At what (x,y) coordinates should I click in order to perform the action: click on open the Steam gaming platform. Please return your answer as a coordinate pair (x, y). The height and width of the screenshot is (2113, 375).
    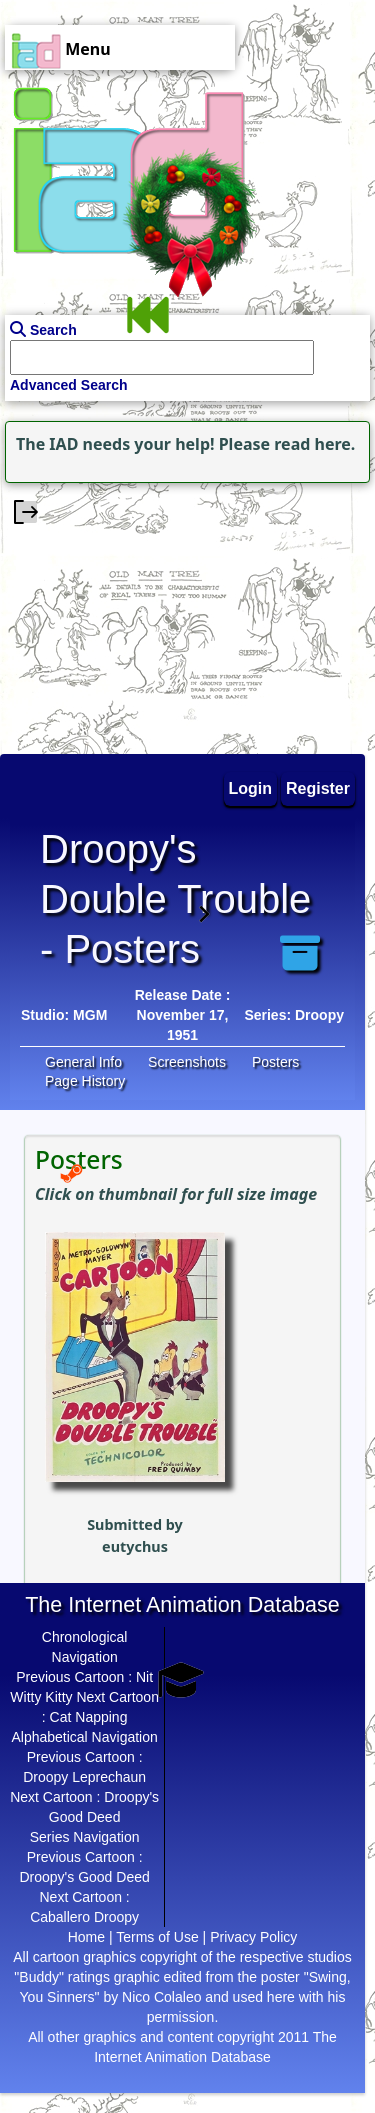
    Looking at the image, I should click on (71, 1173).